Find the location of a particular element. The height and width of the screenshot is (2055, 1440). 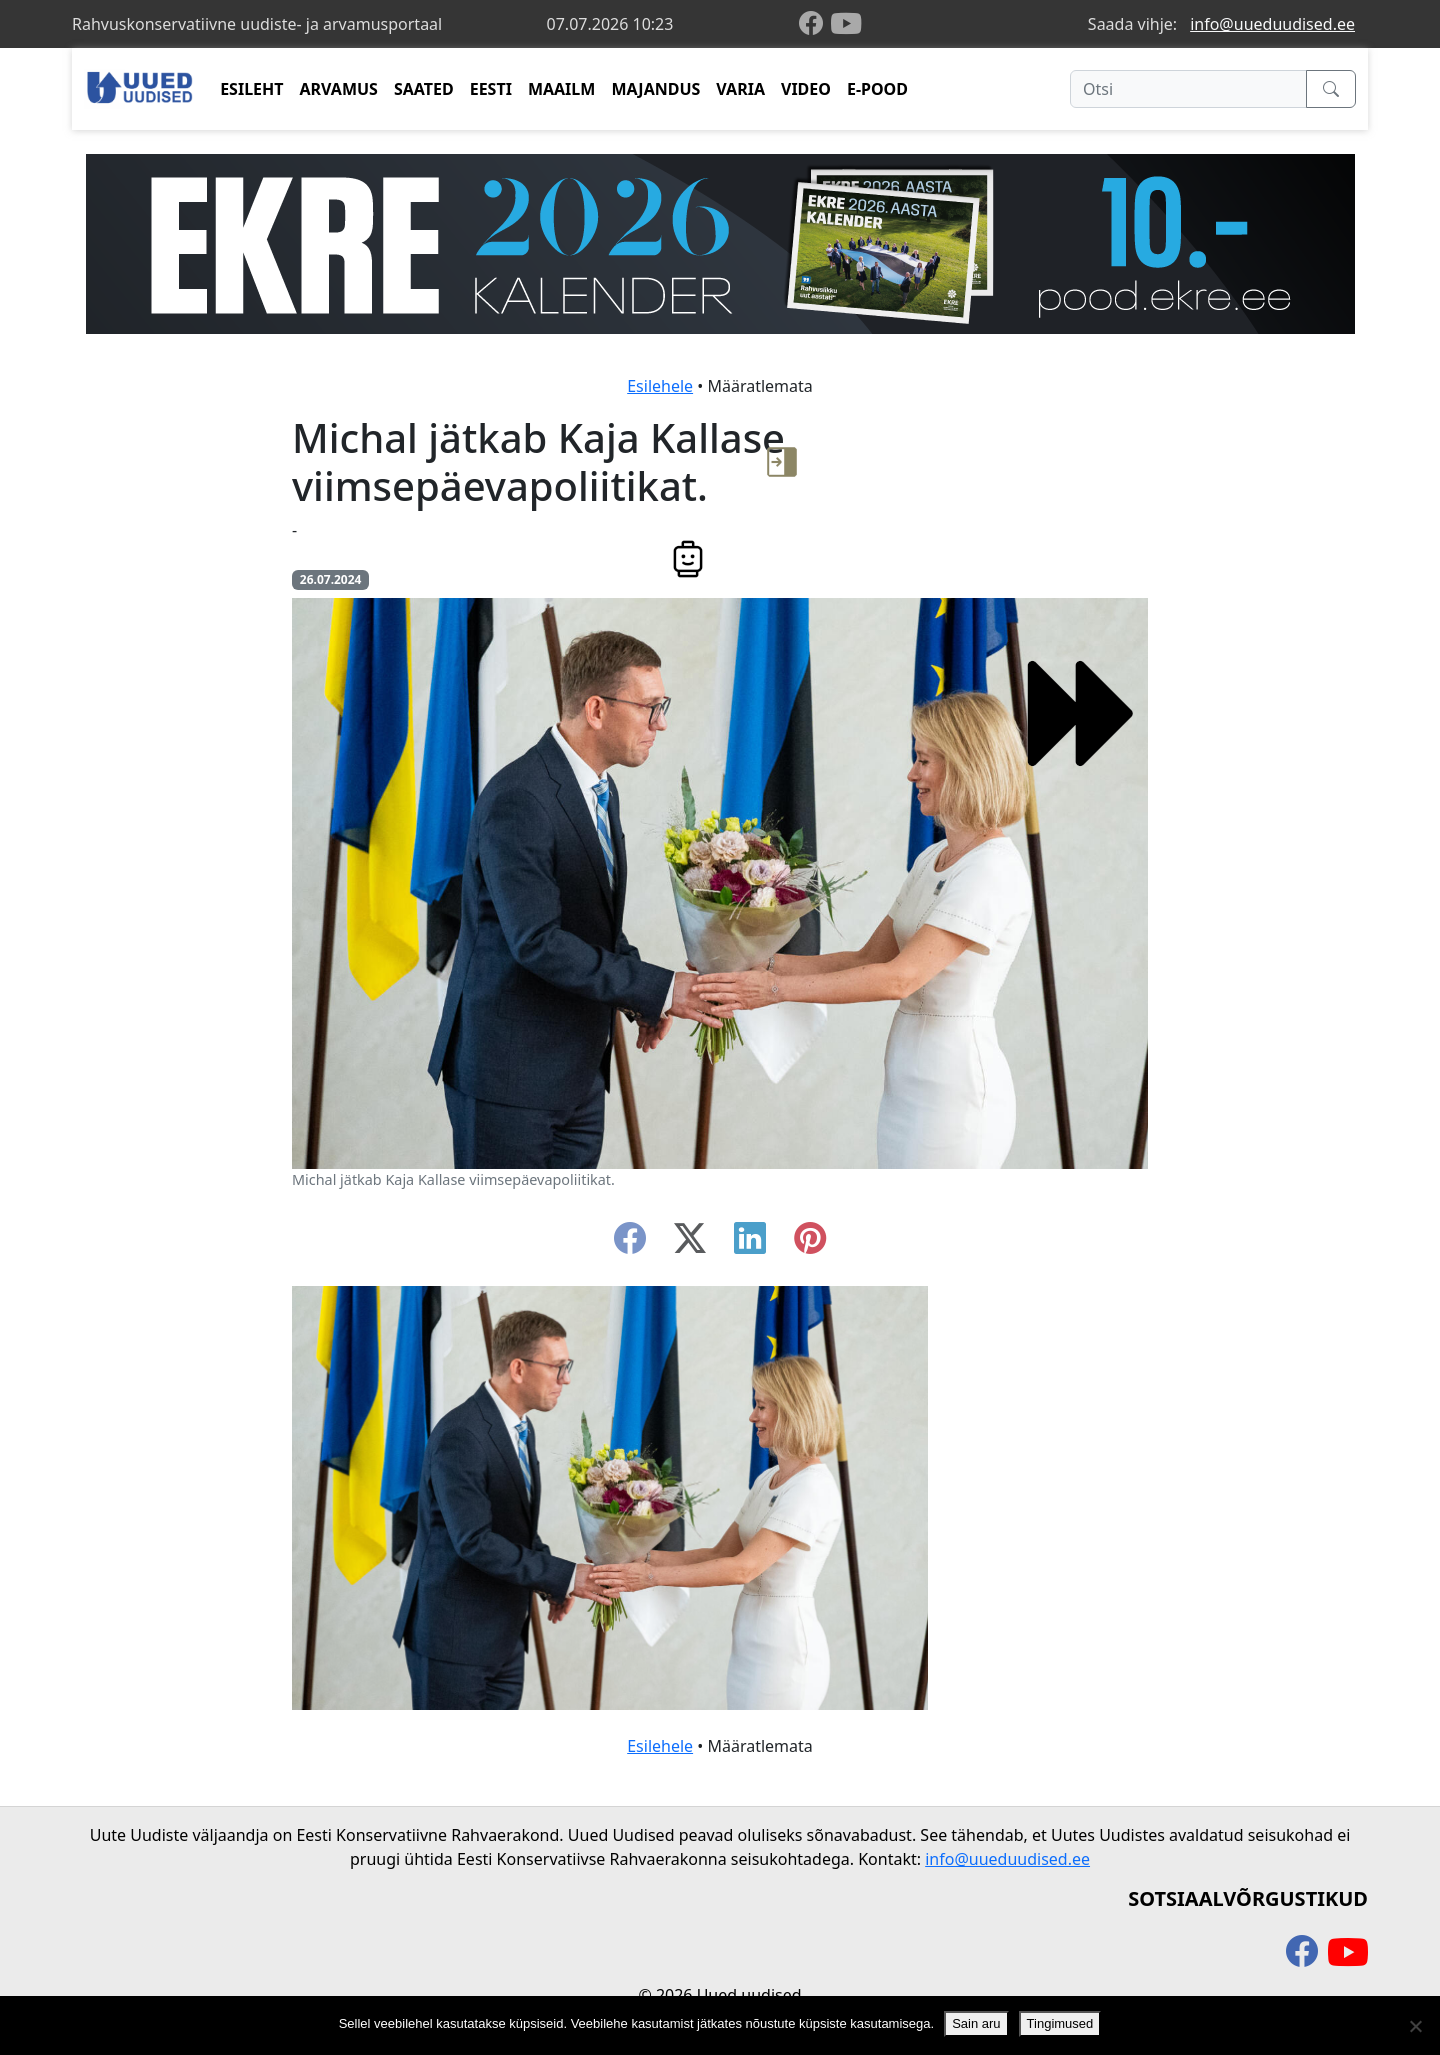

skip forward or fast forward is located at coordinates (1075, 713).